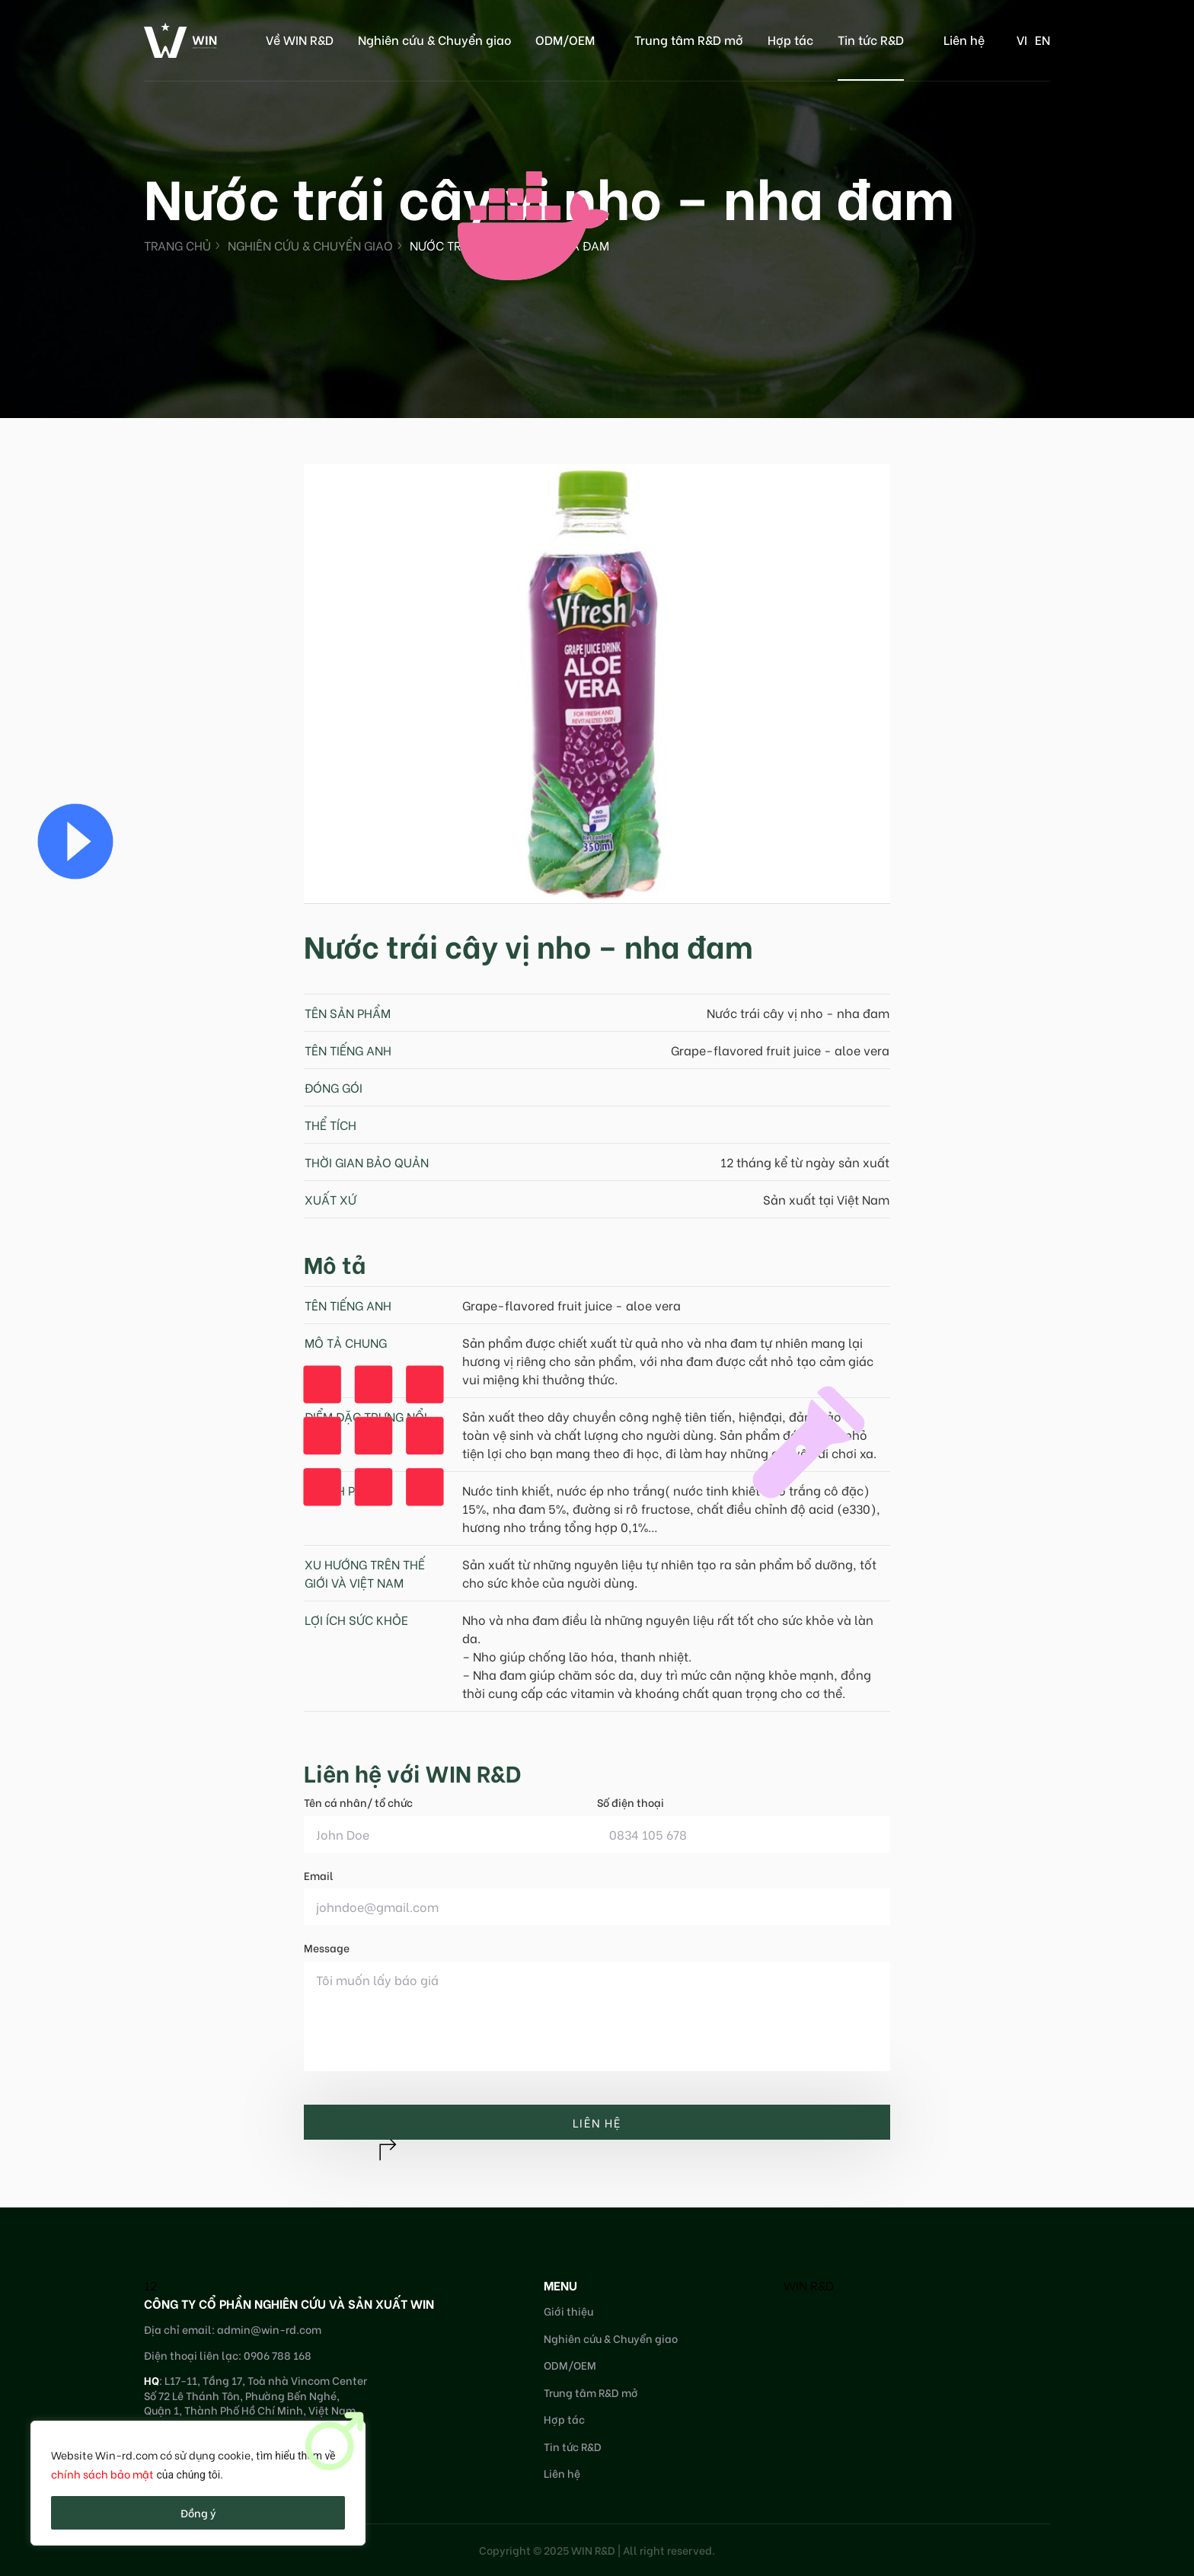 This screenshot has width=1194, height=2576. Describe the element at coordinates (386, 2150) in the screenshot. I see `reply to a message` at that location.